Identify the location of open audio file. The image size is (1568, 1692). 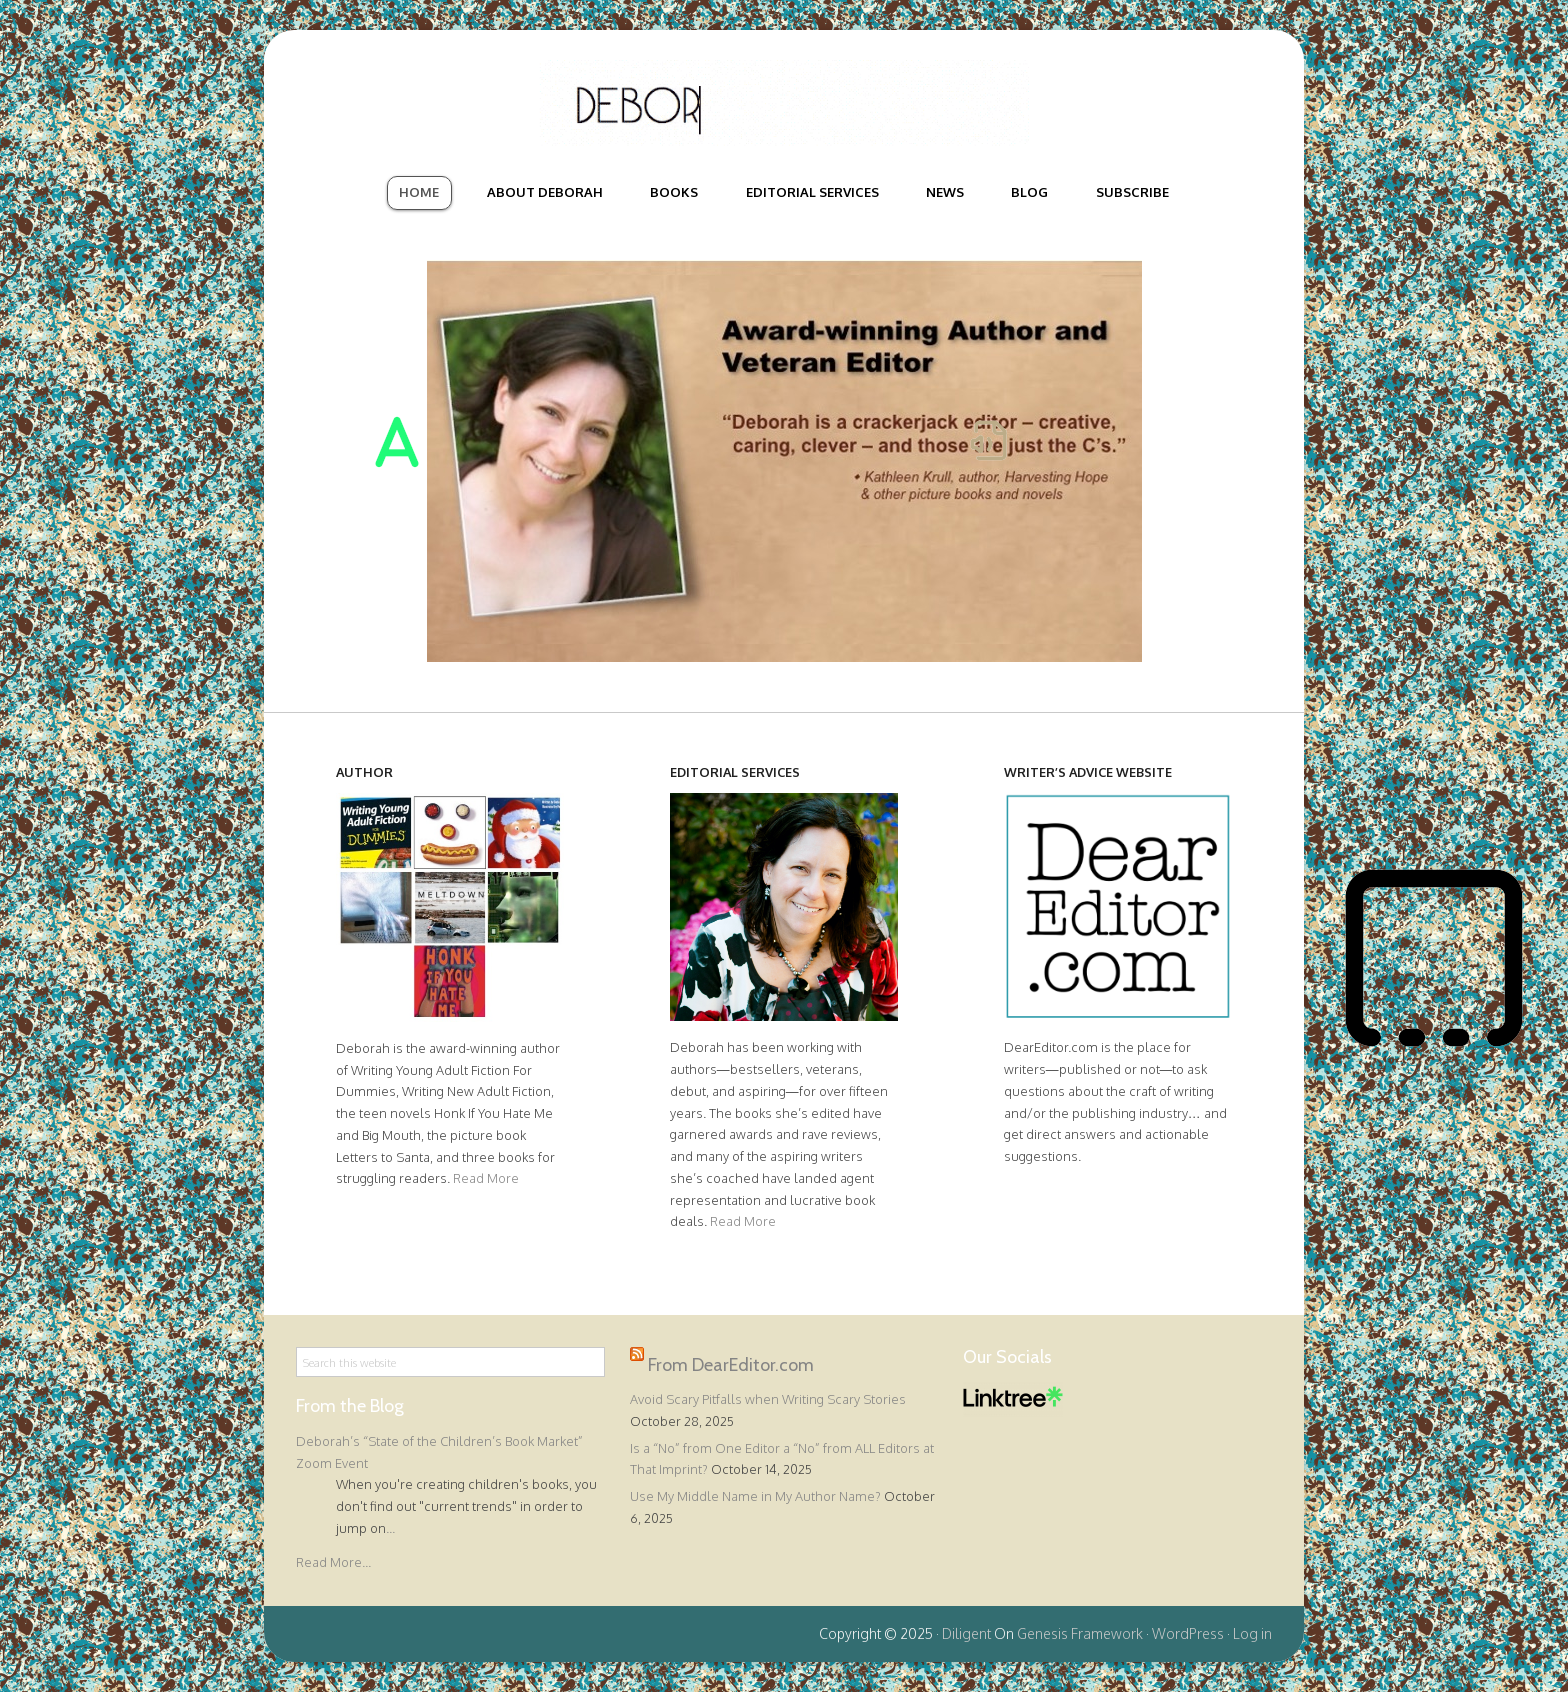
(990, 440).